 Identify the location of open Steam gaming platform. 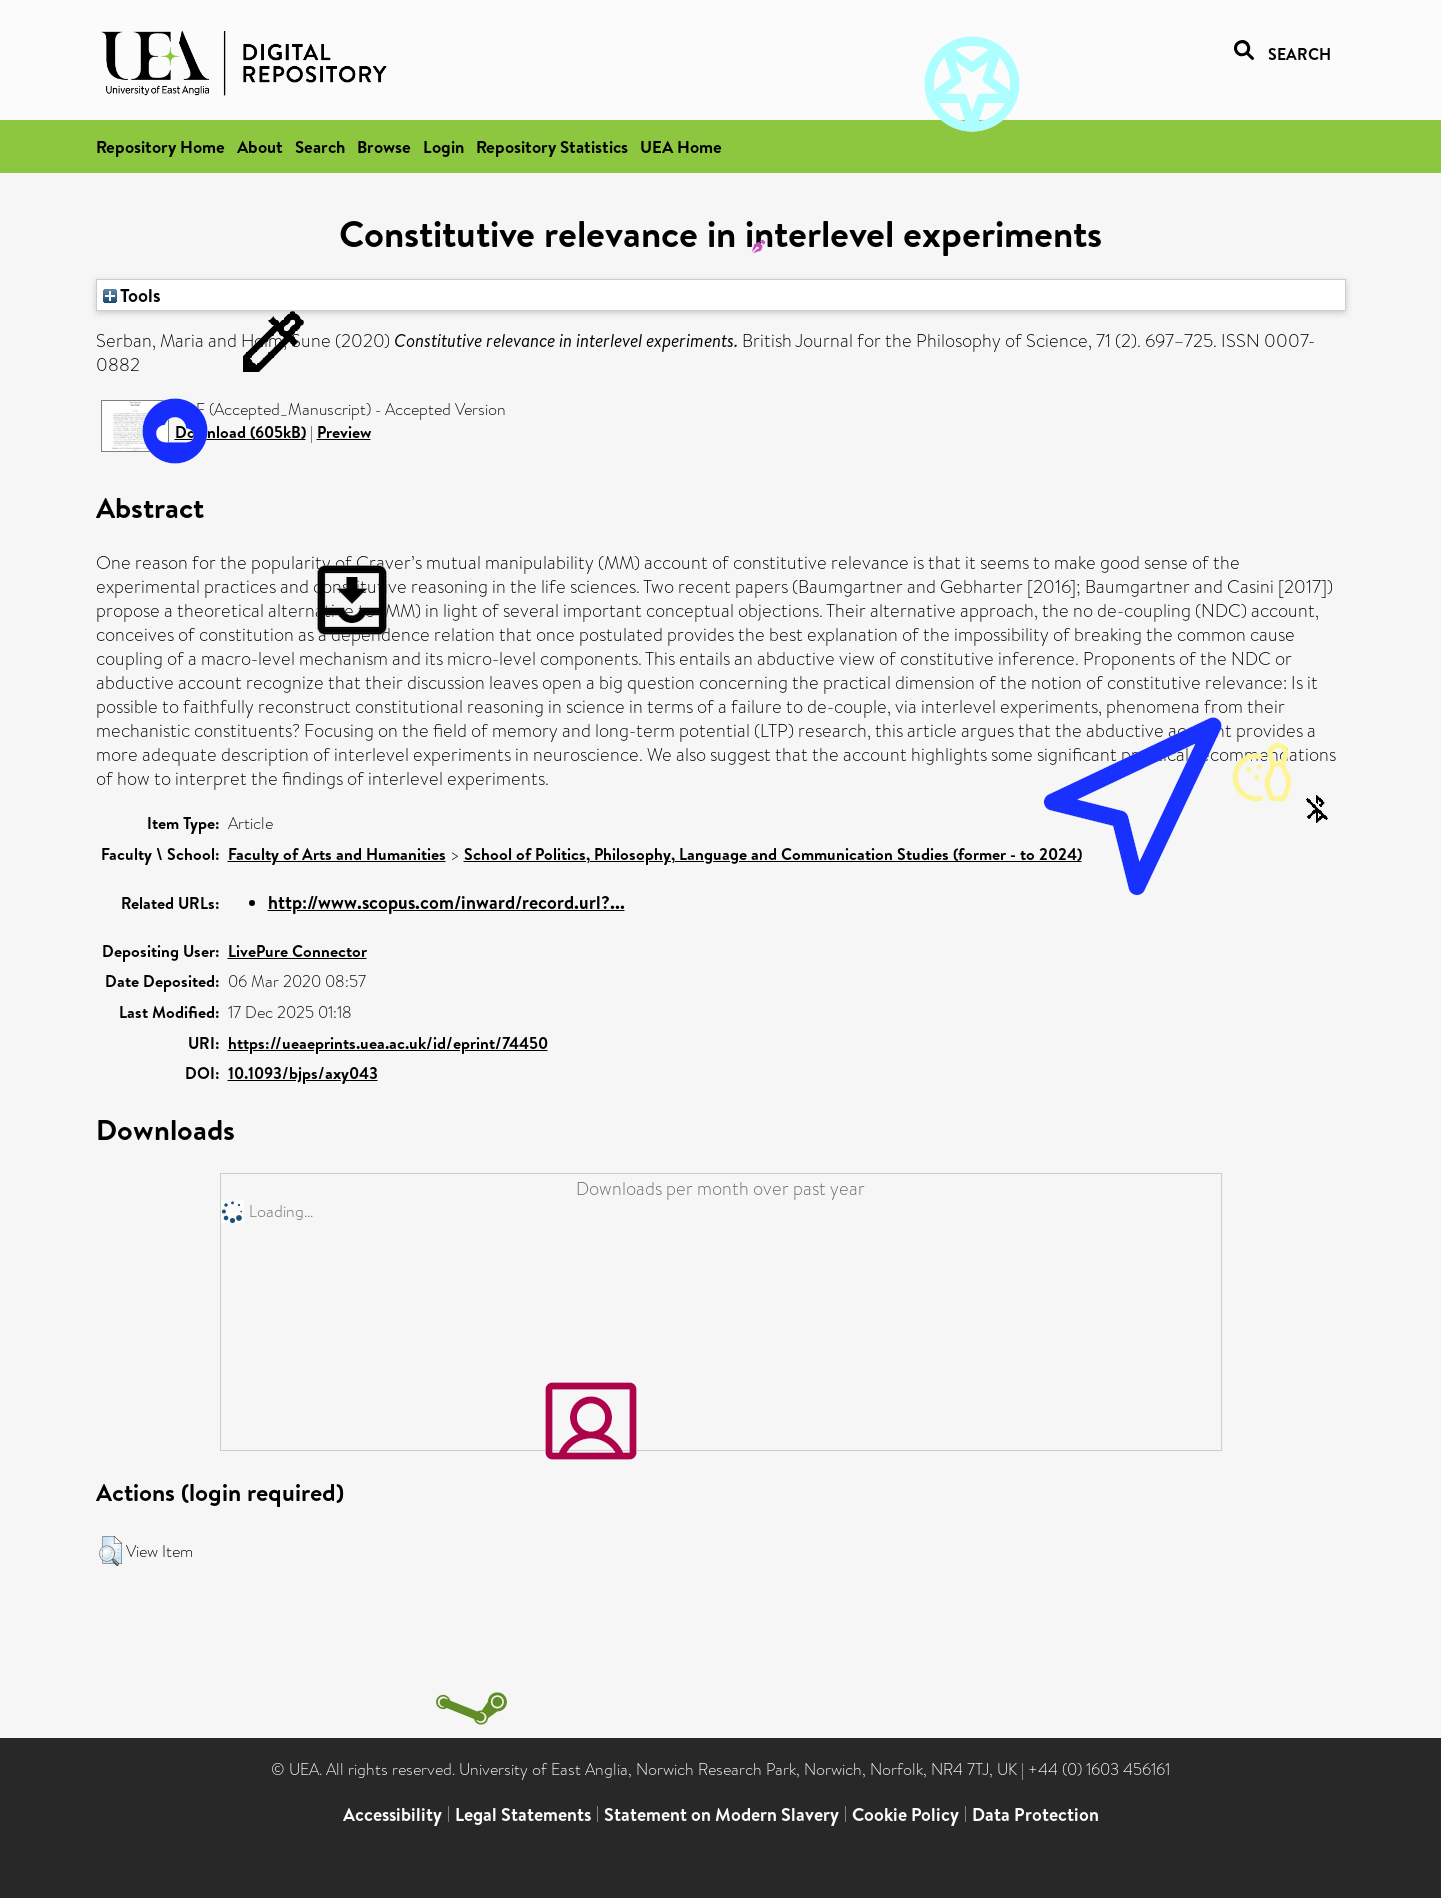
(471, 1708).